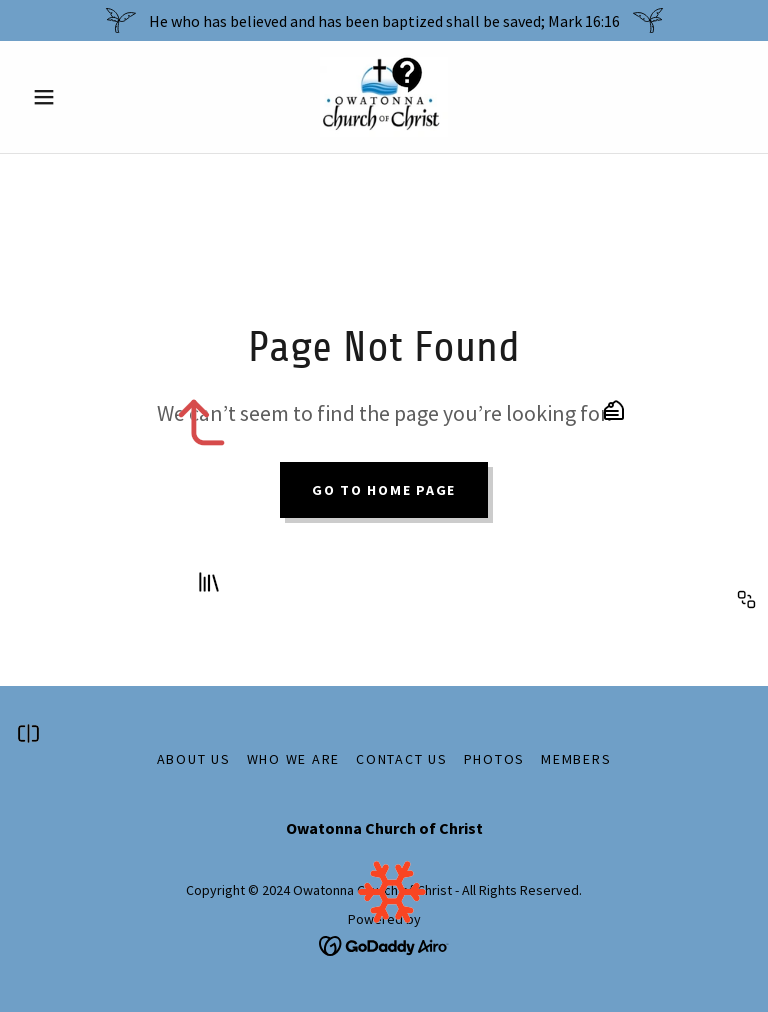 The width and height of the screenshot is (768, 1012). What do you see at coordinates (408, 75) in the screenshot?
I see `contact customer support` at bounding box center [408, 75].